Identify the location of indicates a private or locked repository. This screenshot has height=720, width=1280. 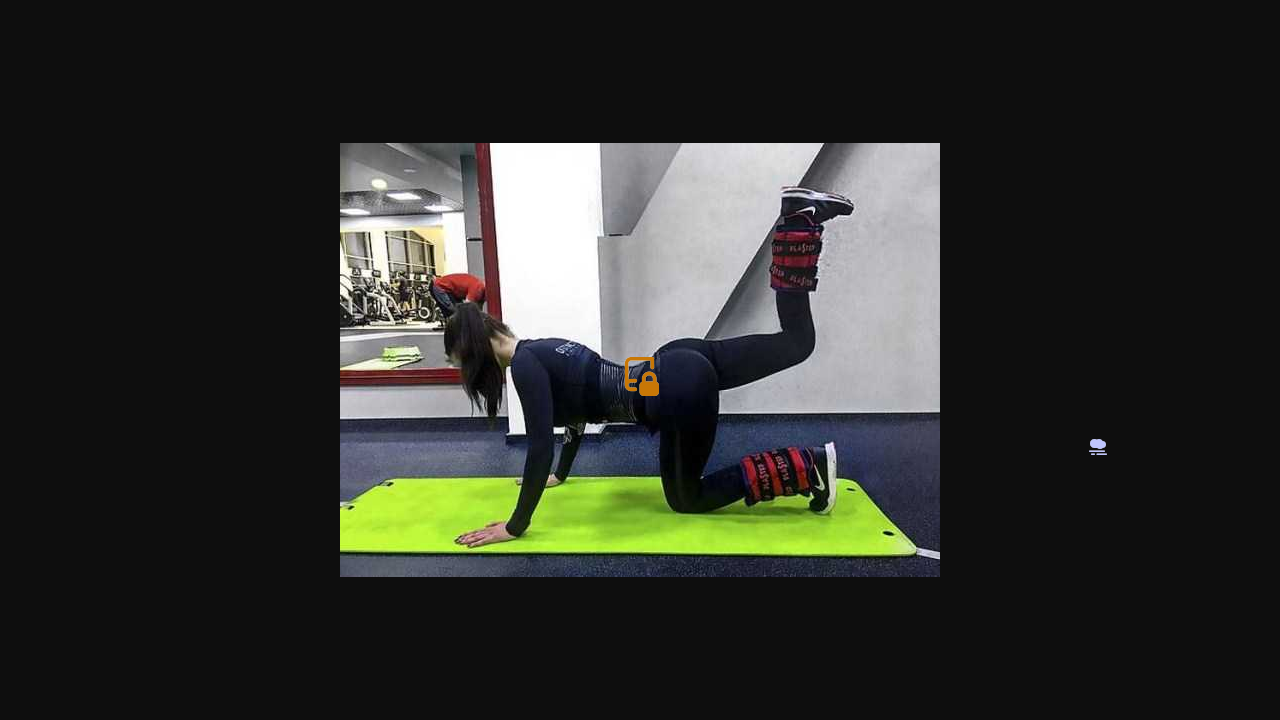
(639, 376).